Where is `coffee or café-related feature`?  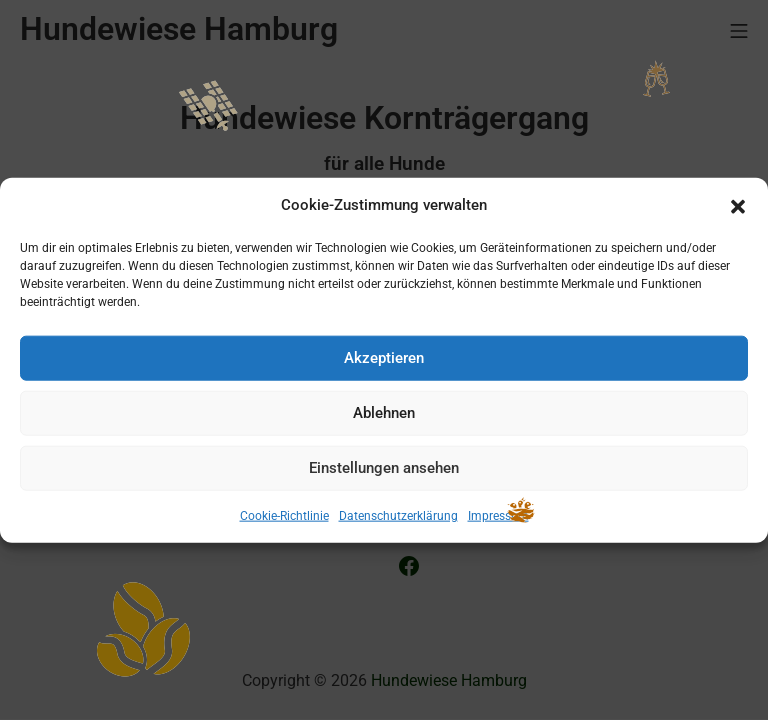
coffee or café-related feature is located at coordinates (143, 628).